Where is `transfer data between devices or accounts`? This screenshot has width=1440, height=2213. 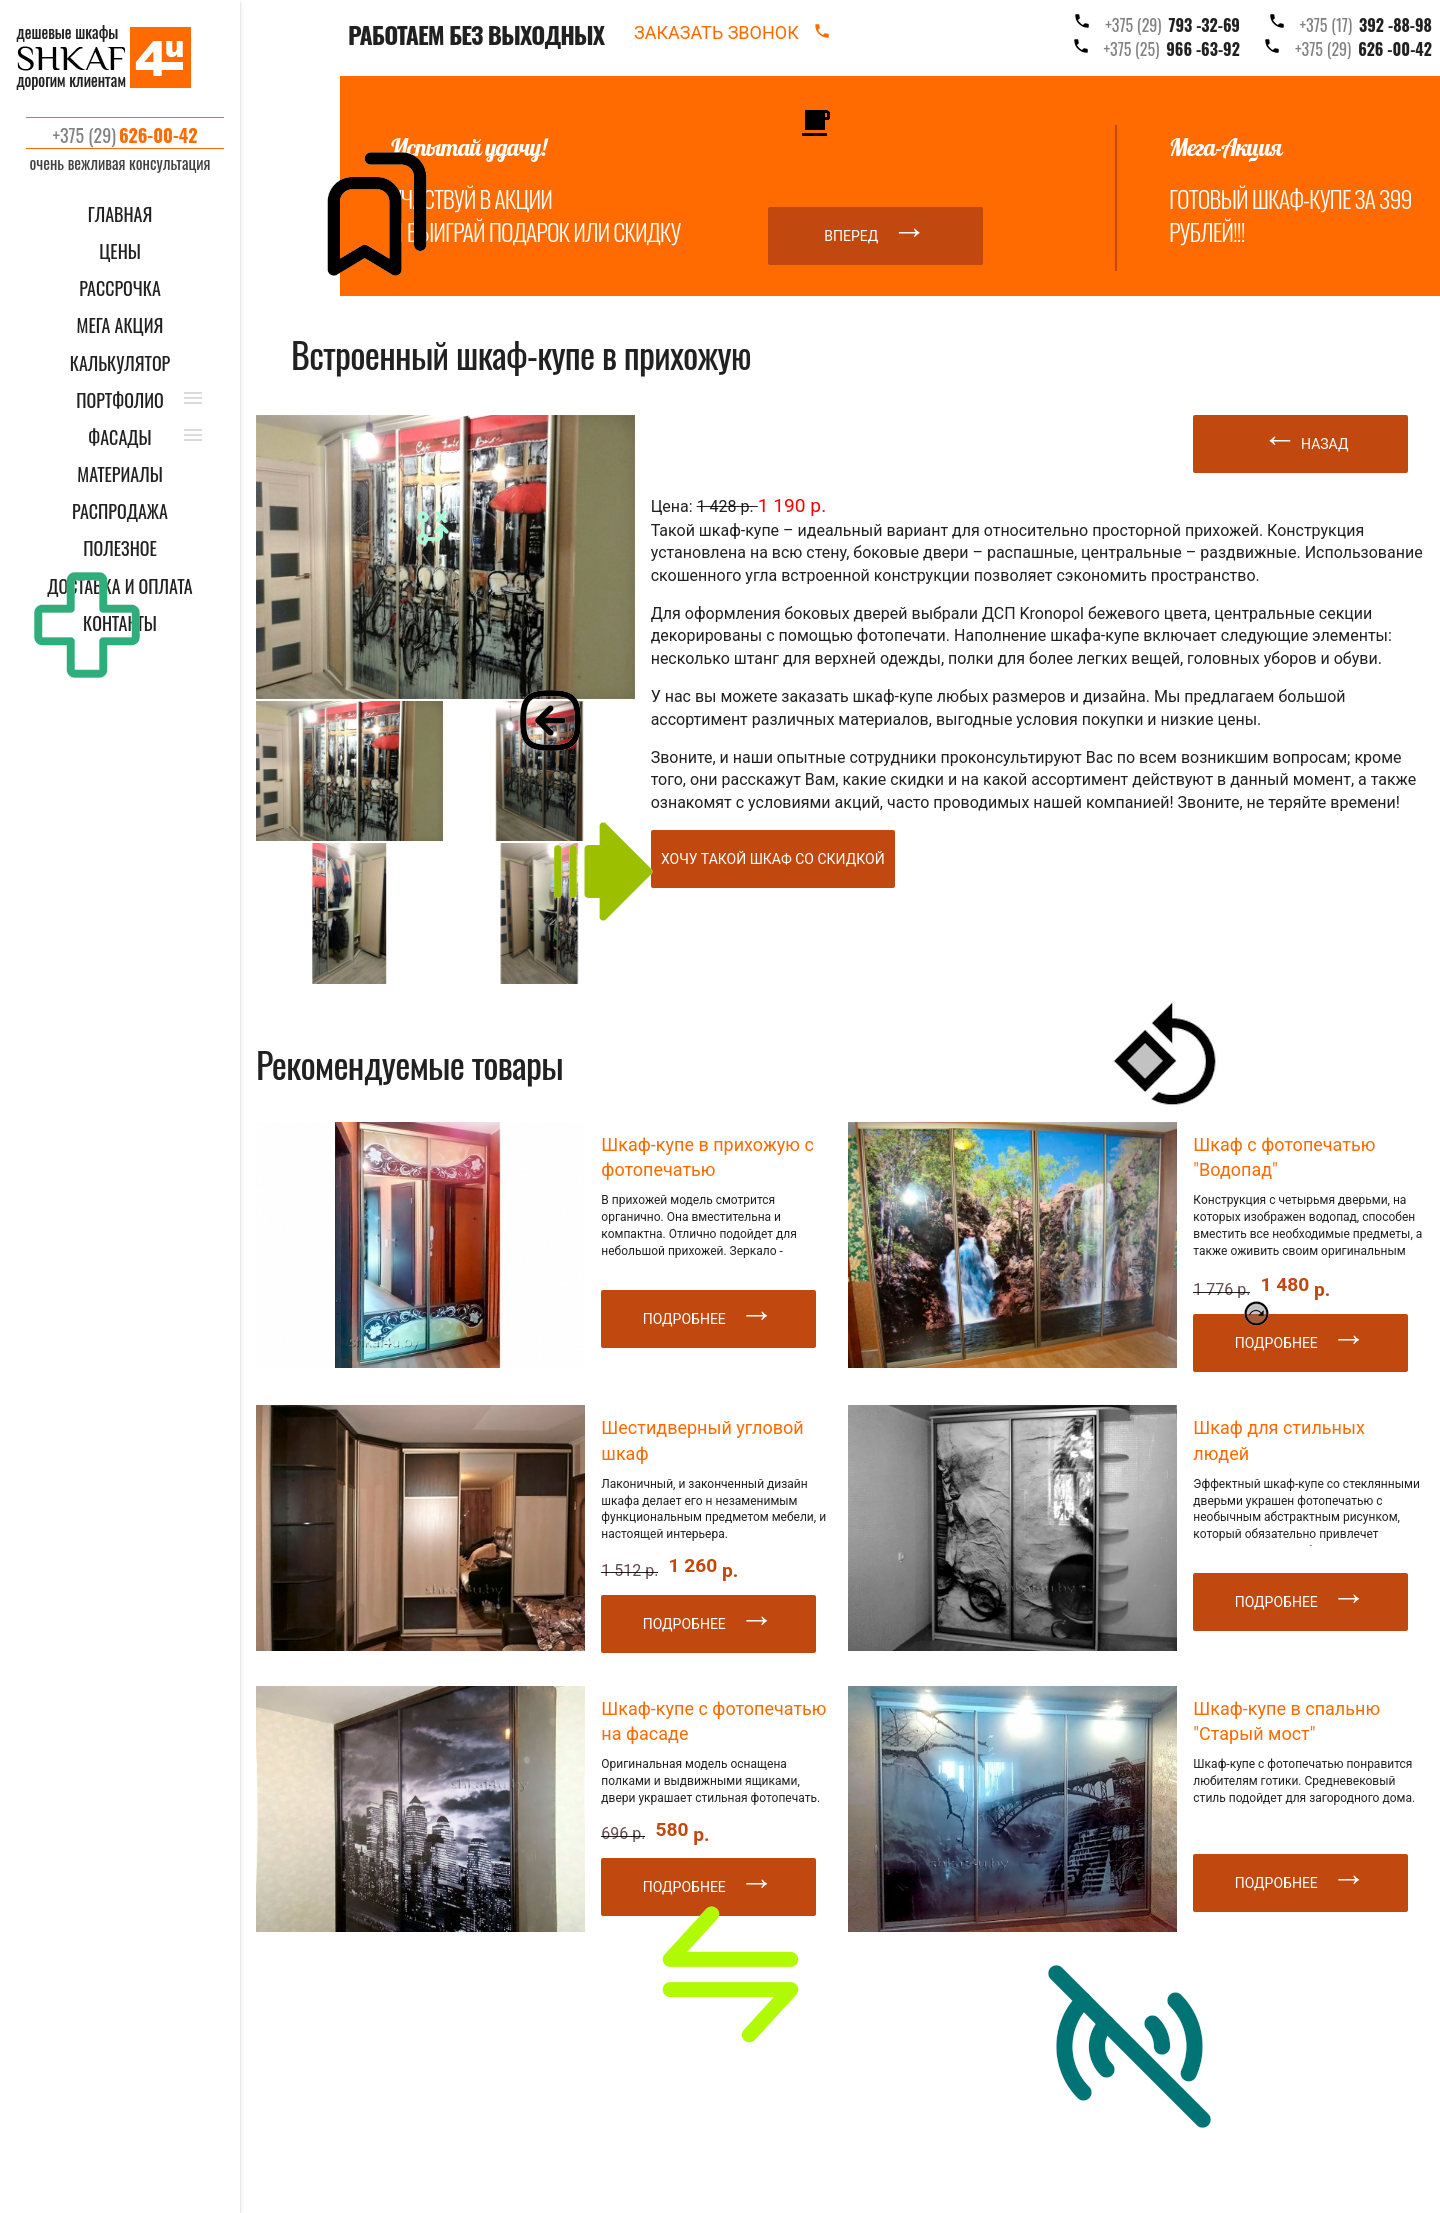 transfer data between devices or accounts is located at coordinates (730, 1974).